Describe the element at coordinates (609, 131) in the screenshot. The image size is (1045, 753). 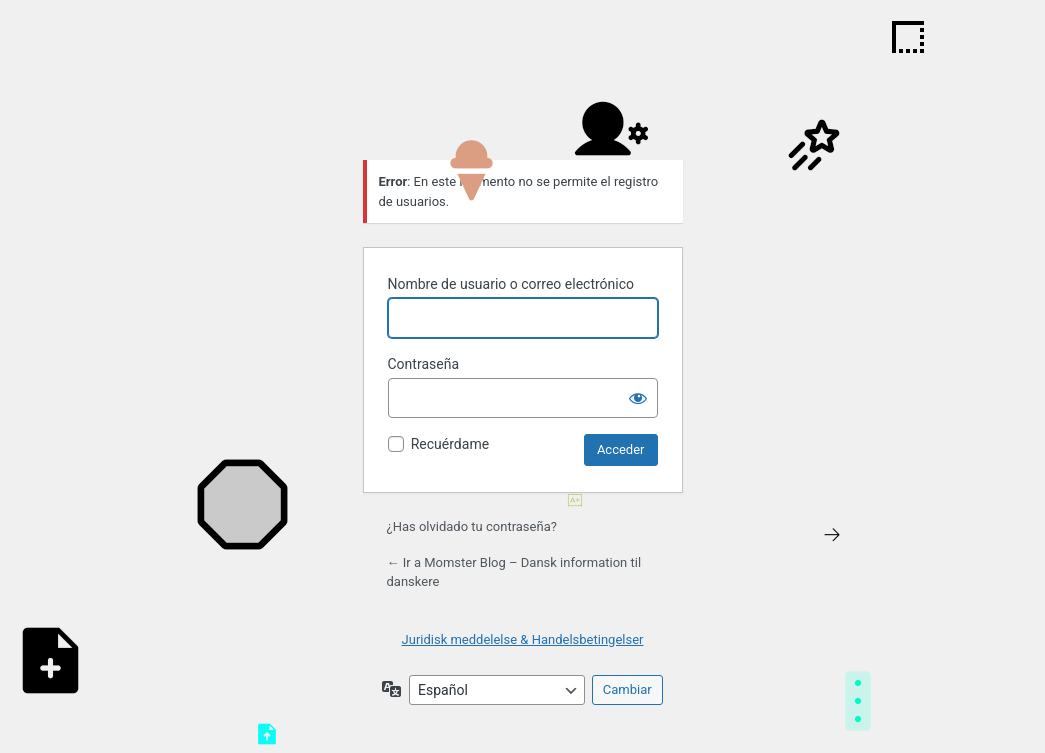
I see `access user settings or preferences` at that location.